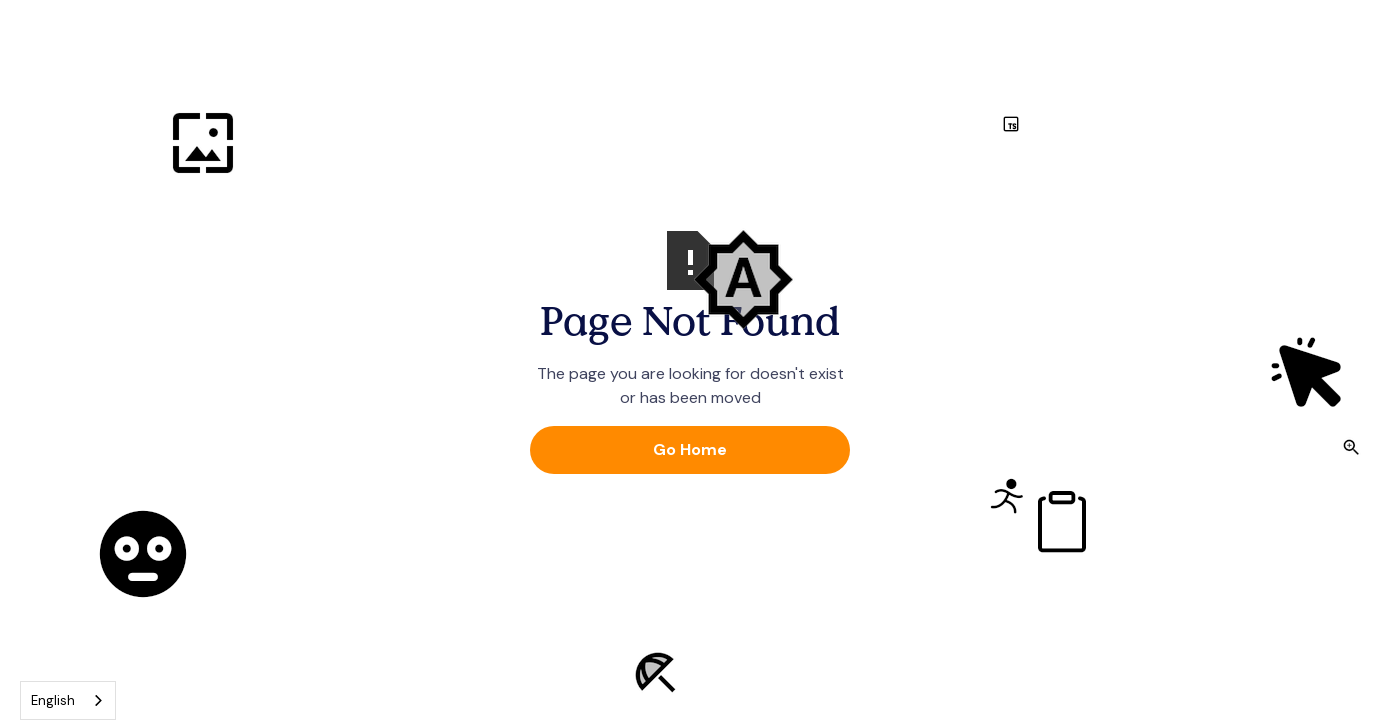 This screenshot has width=1380, height=720. I want to click on enable automatic brightness adjustment, so click(743, 279).